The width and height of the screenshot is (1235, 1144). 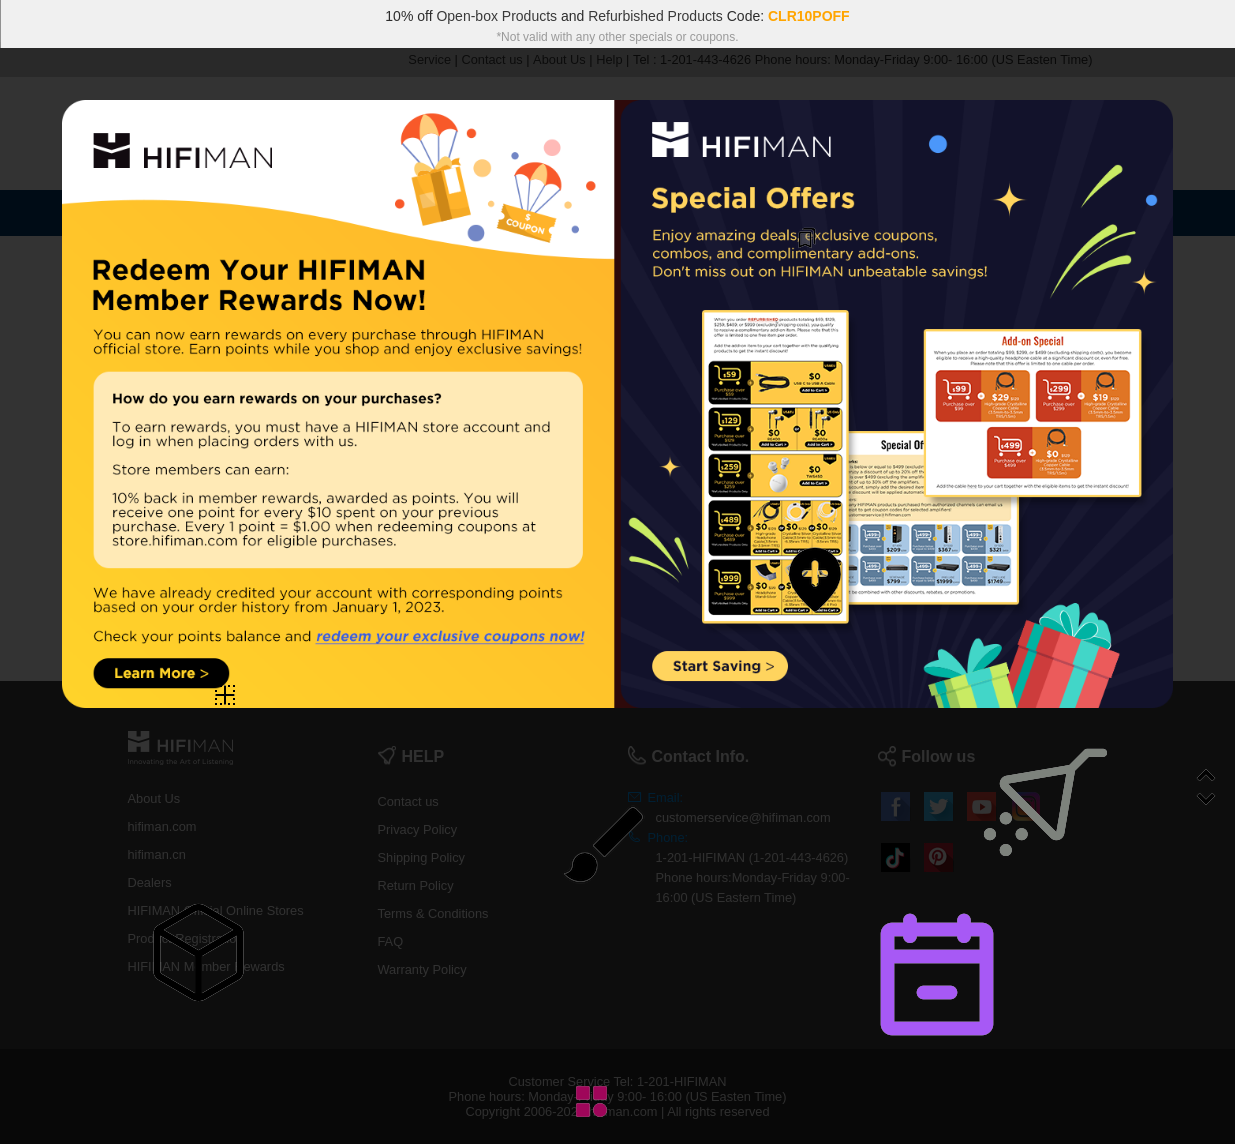 I want to click on access bathroom or shower facilities, so click(x=1043, y=796).